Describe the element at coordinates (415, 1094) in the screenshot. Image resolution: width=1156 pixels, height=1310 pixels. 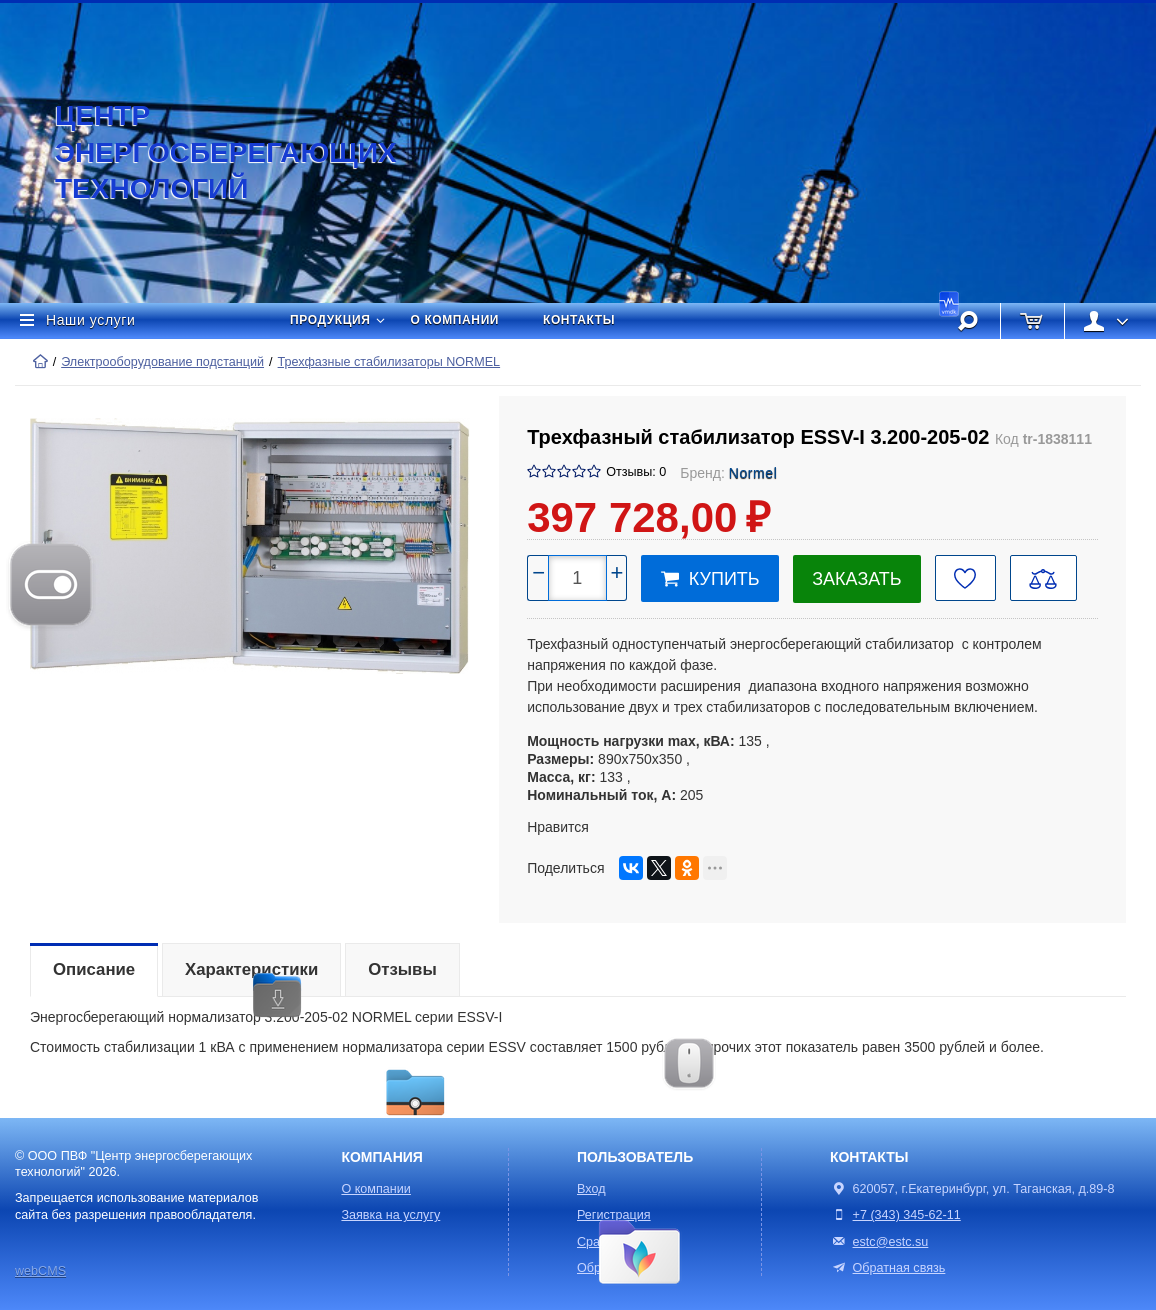
I see `folder containing pokémon typing game files` at that location.